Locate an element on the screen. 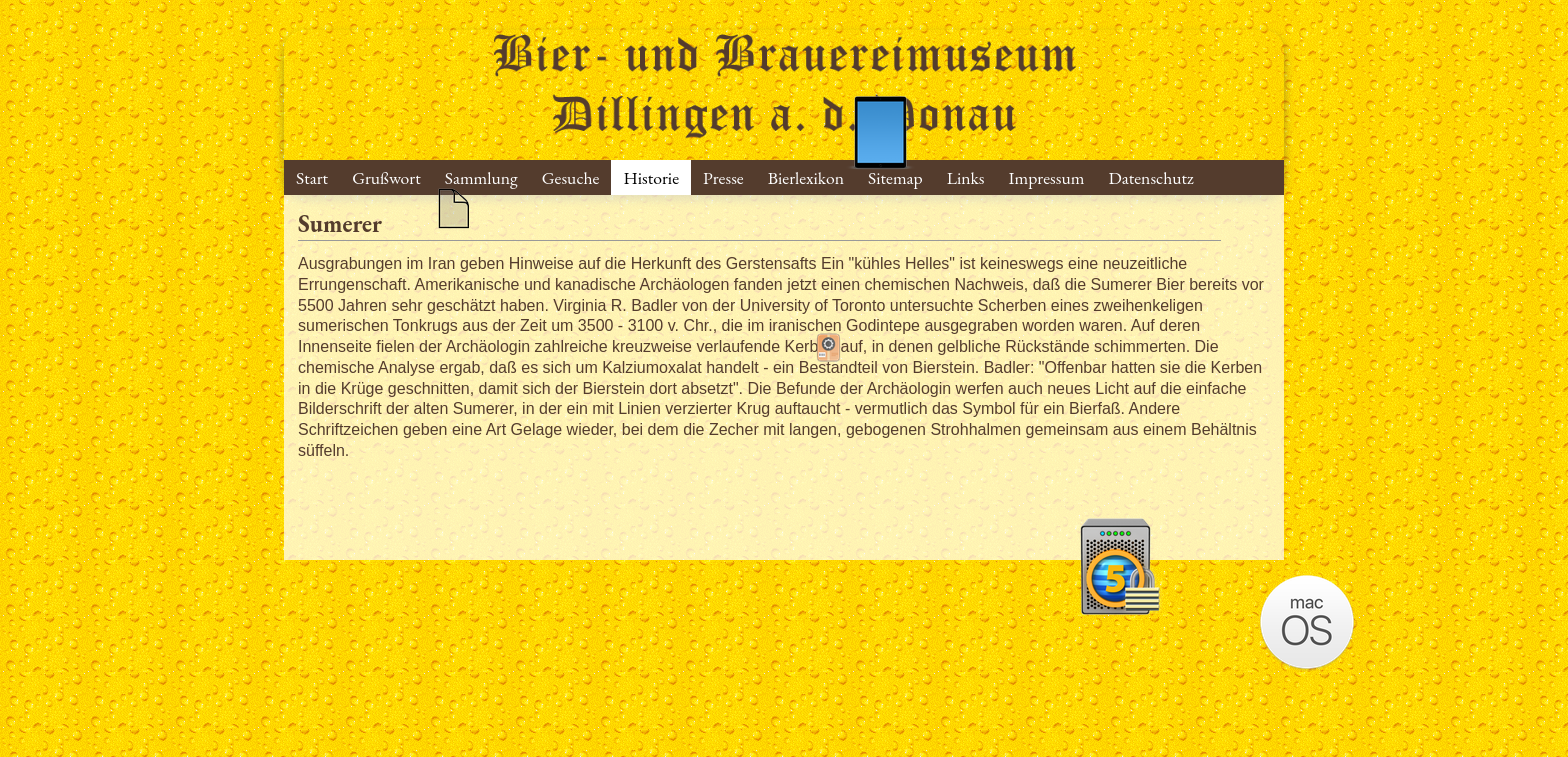  indicates a locked RAID 5 storage array is located at coordinates (1115, 566).